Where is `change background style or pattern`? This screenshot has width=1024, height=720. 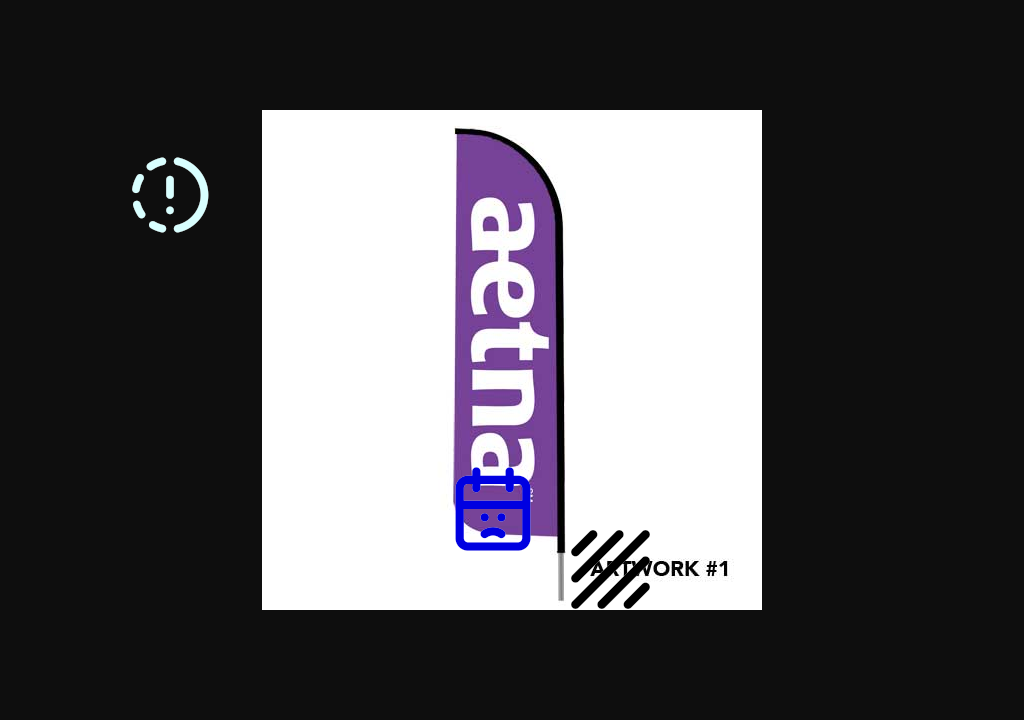
change background style or pattern is located at coordinates (610, 569).